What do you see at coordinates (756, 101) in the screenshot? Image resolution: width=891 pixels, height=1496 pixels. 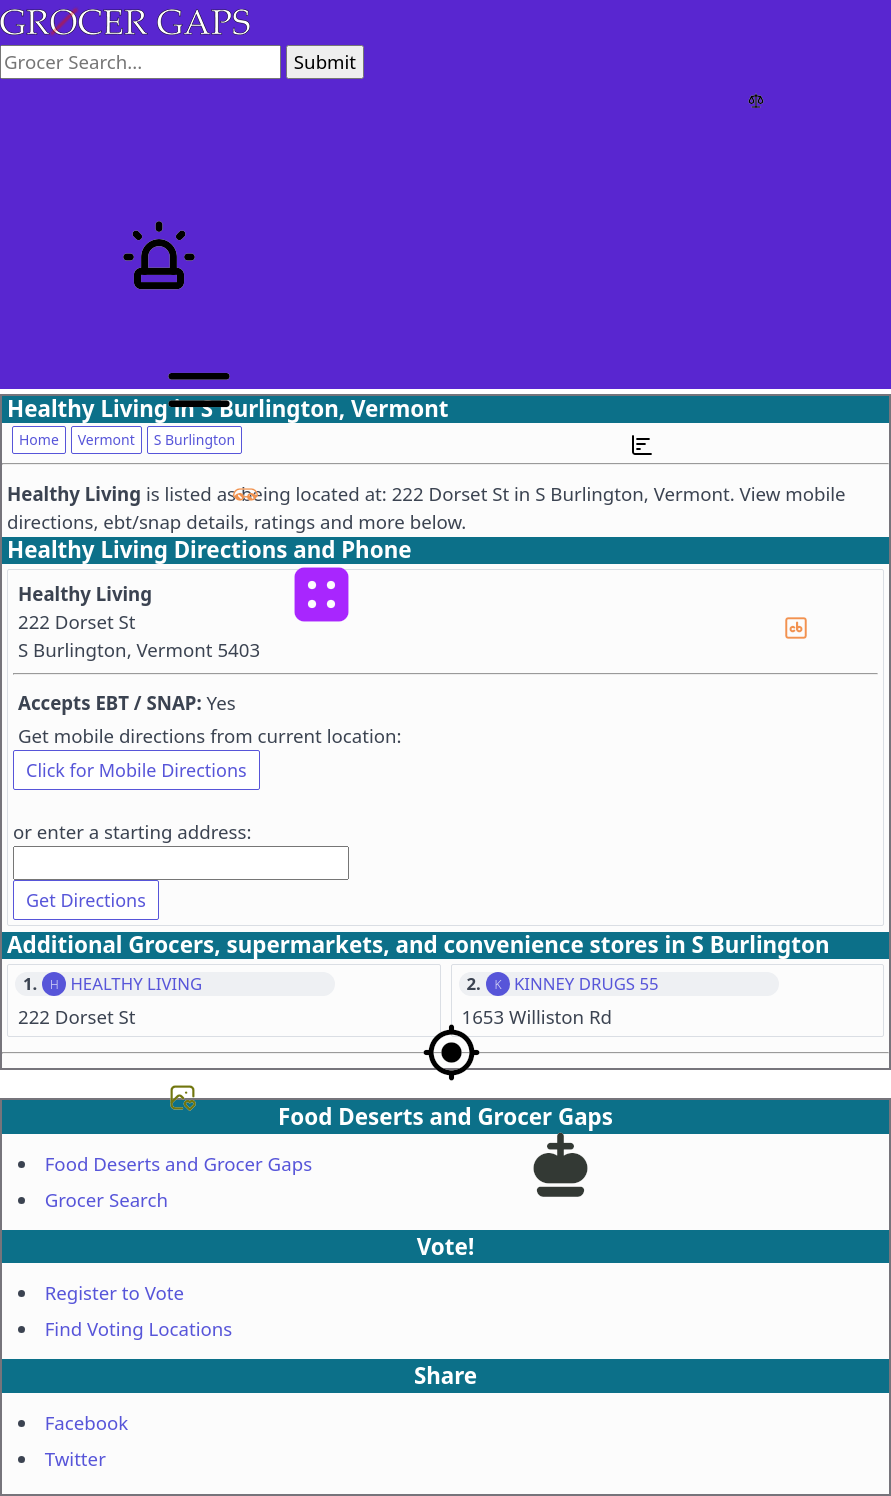 I see `access comparison or weighing features` at bounding box center [756, 101].